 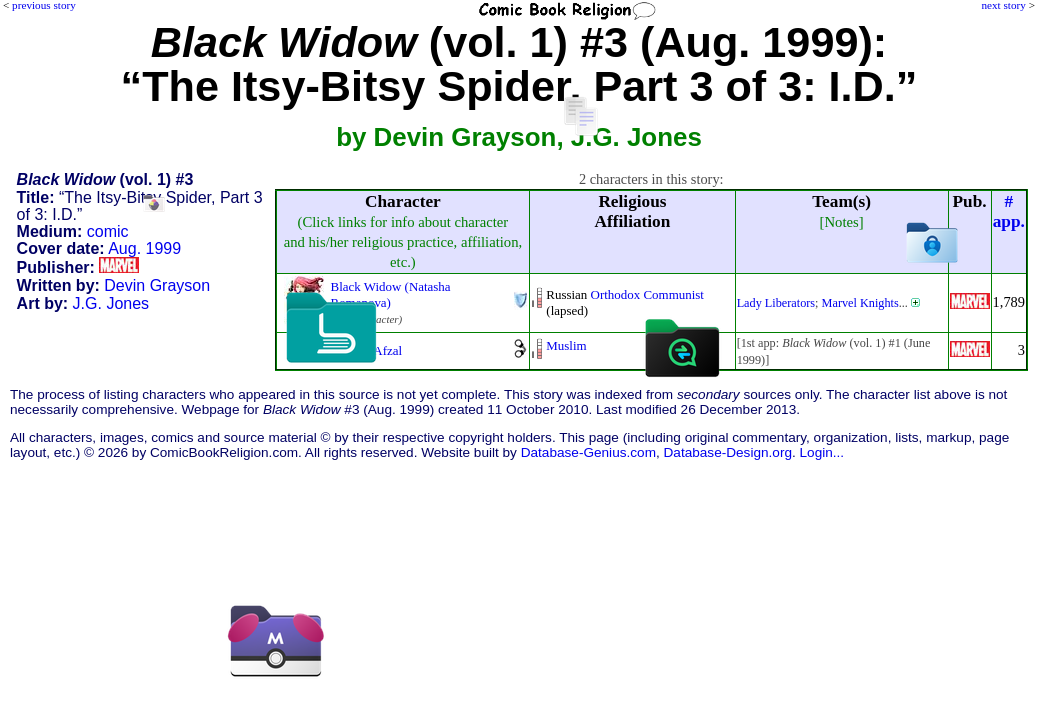 I want to click on open wondershare wutsapper application folder, so click(x=682, y=350).